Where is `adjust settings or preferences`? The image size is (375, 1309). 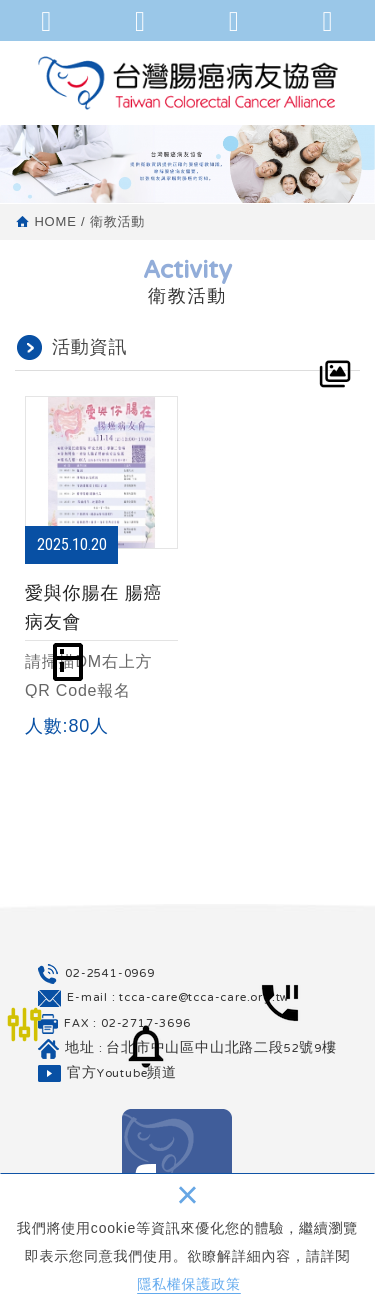 adjust settings or preferences is located at coordinates (24, 1024).